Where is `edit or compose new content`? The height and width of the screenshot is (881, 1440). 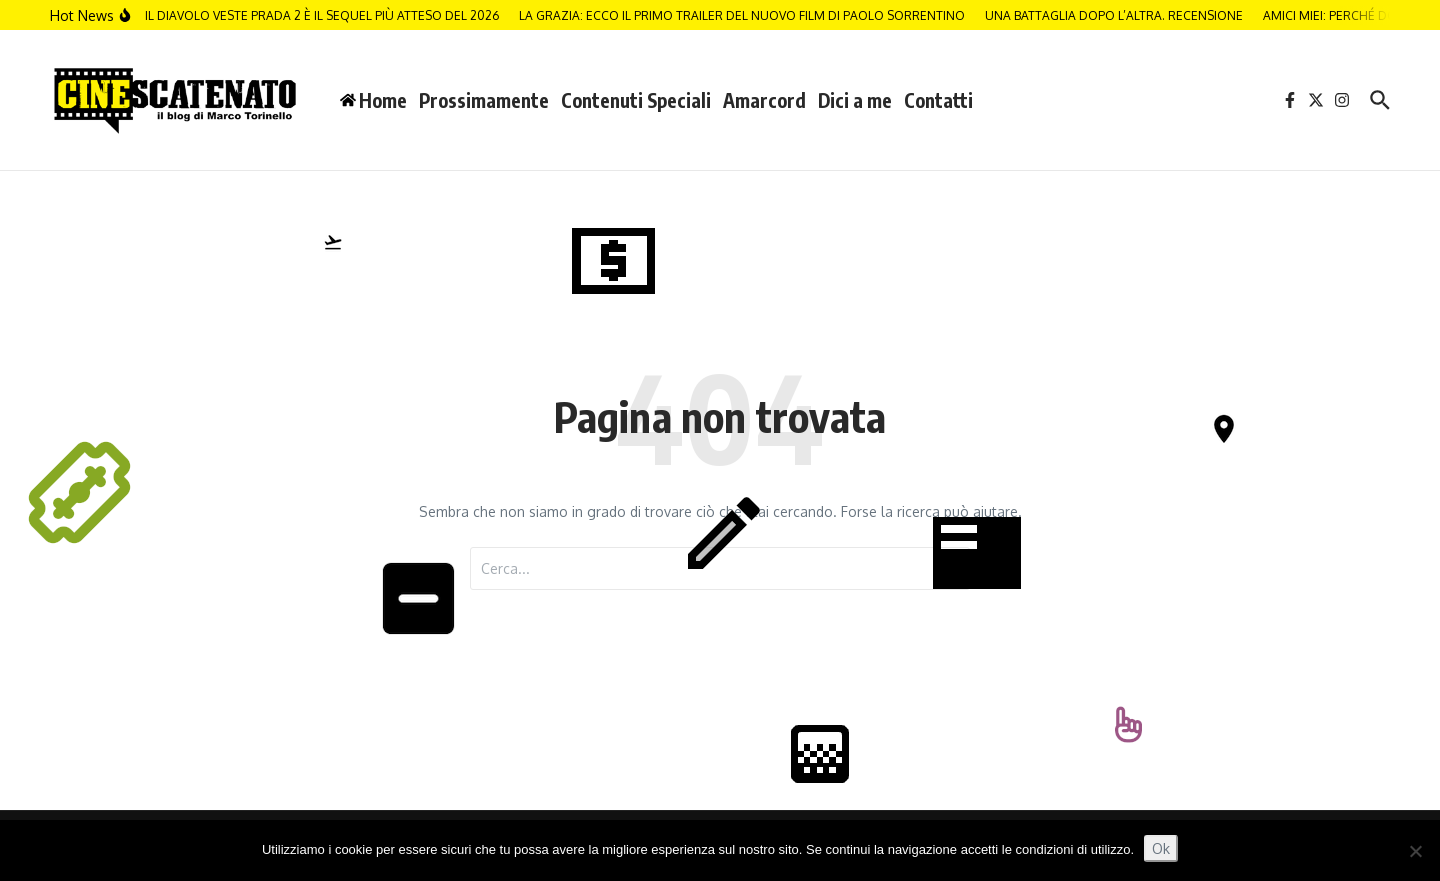 edit or compose new content is located at coordinates (724, 533).